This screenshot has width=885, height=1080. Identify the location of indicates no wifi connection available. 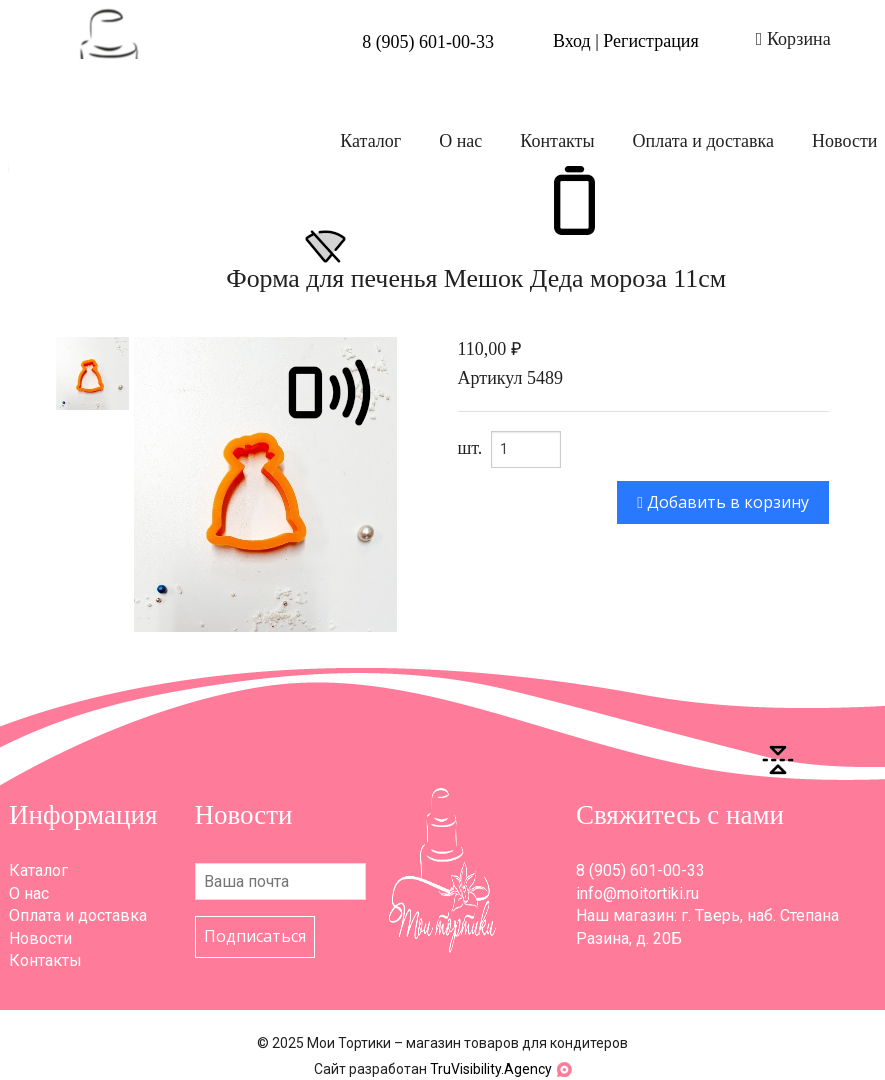
(325, 246).